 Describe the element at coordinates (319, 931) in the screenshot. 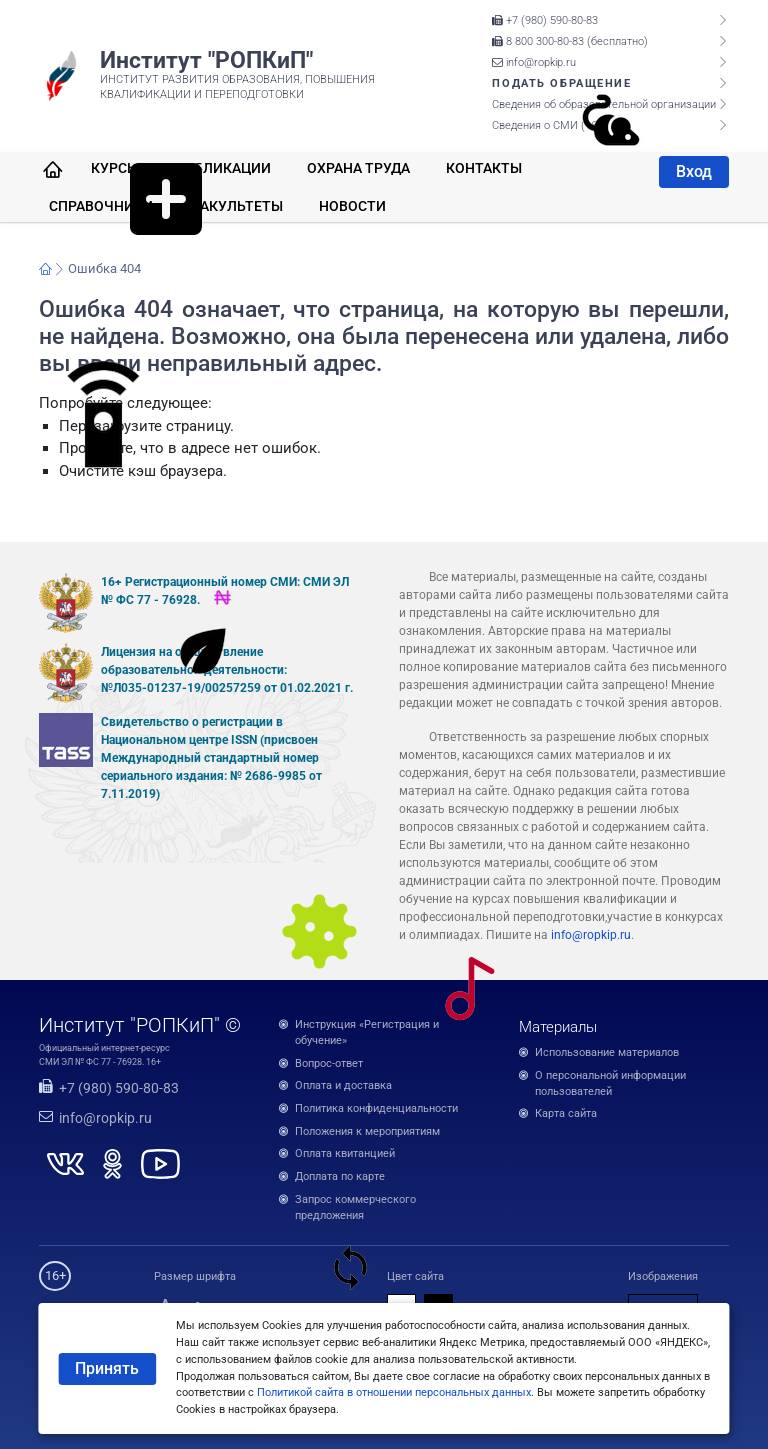

I see `indicates a virus or malware threat detected` at that location.